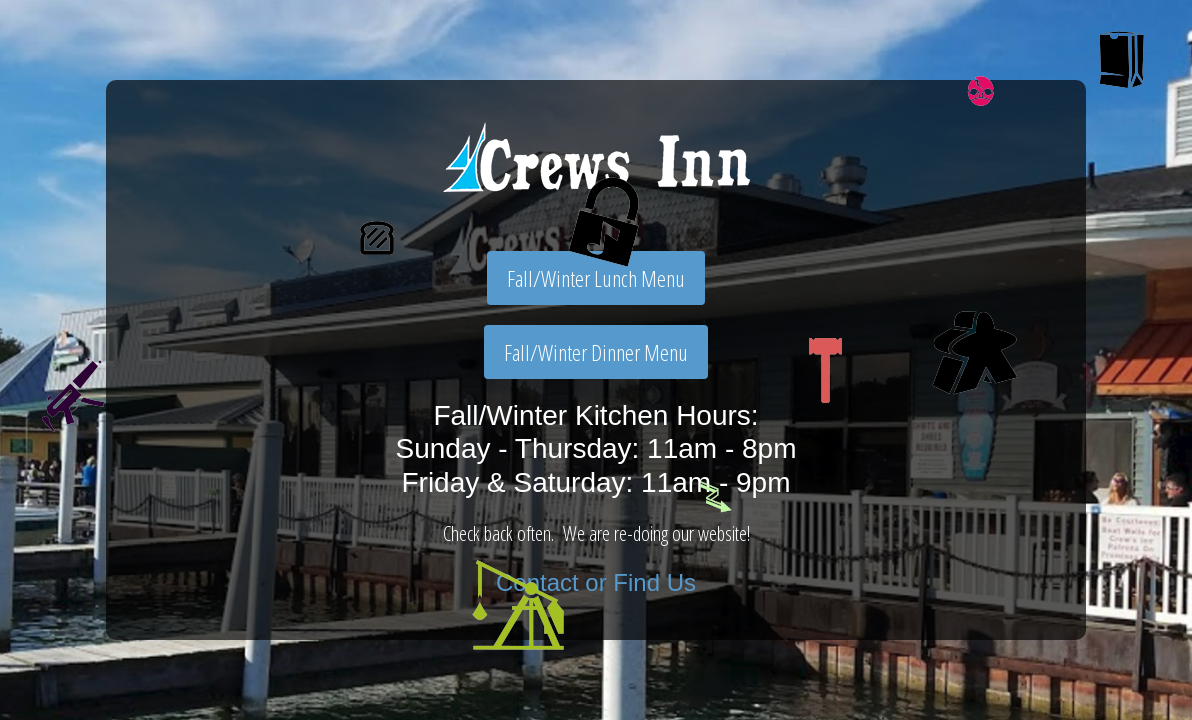 Image resolution: width=1192 pixels, height=720 pixels. Describe the element at coordinates (73, 395) in the screenshot. I see `select mp5 submachine gun in weapon loadout` at that location.